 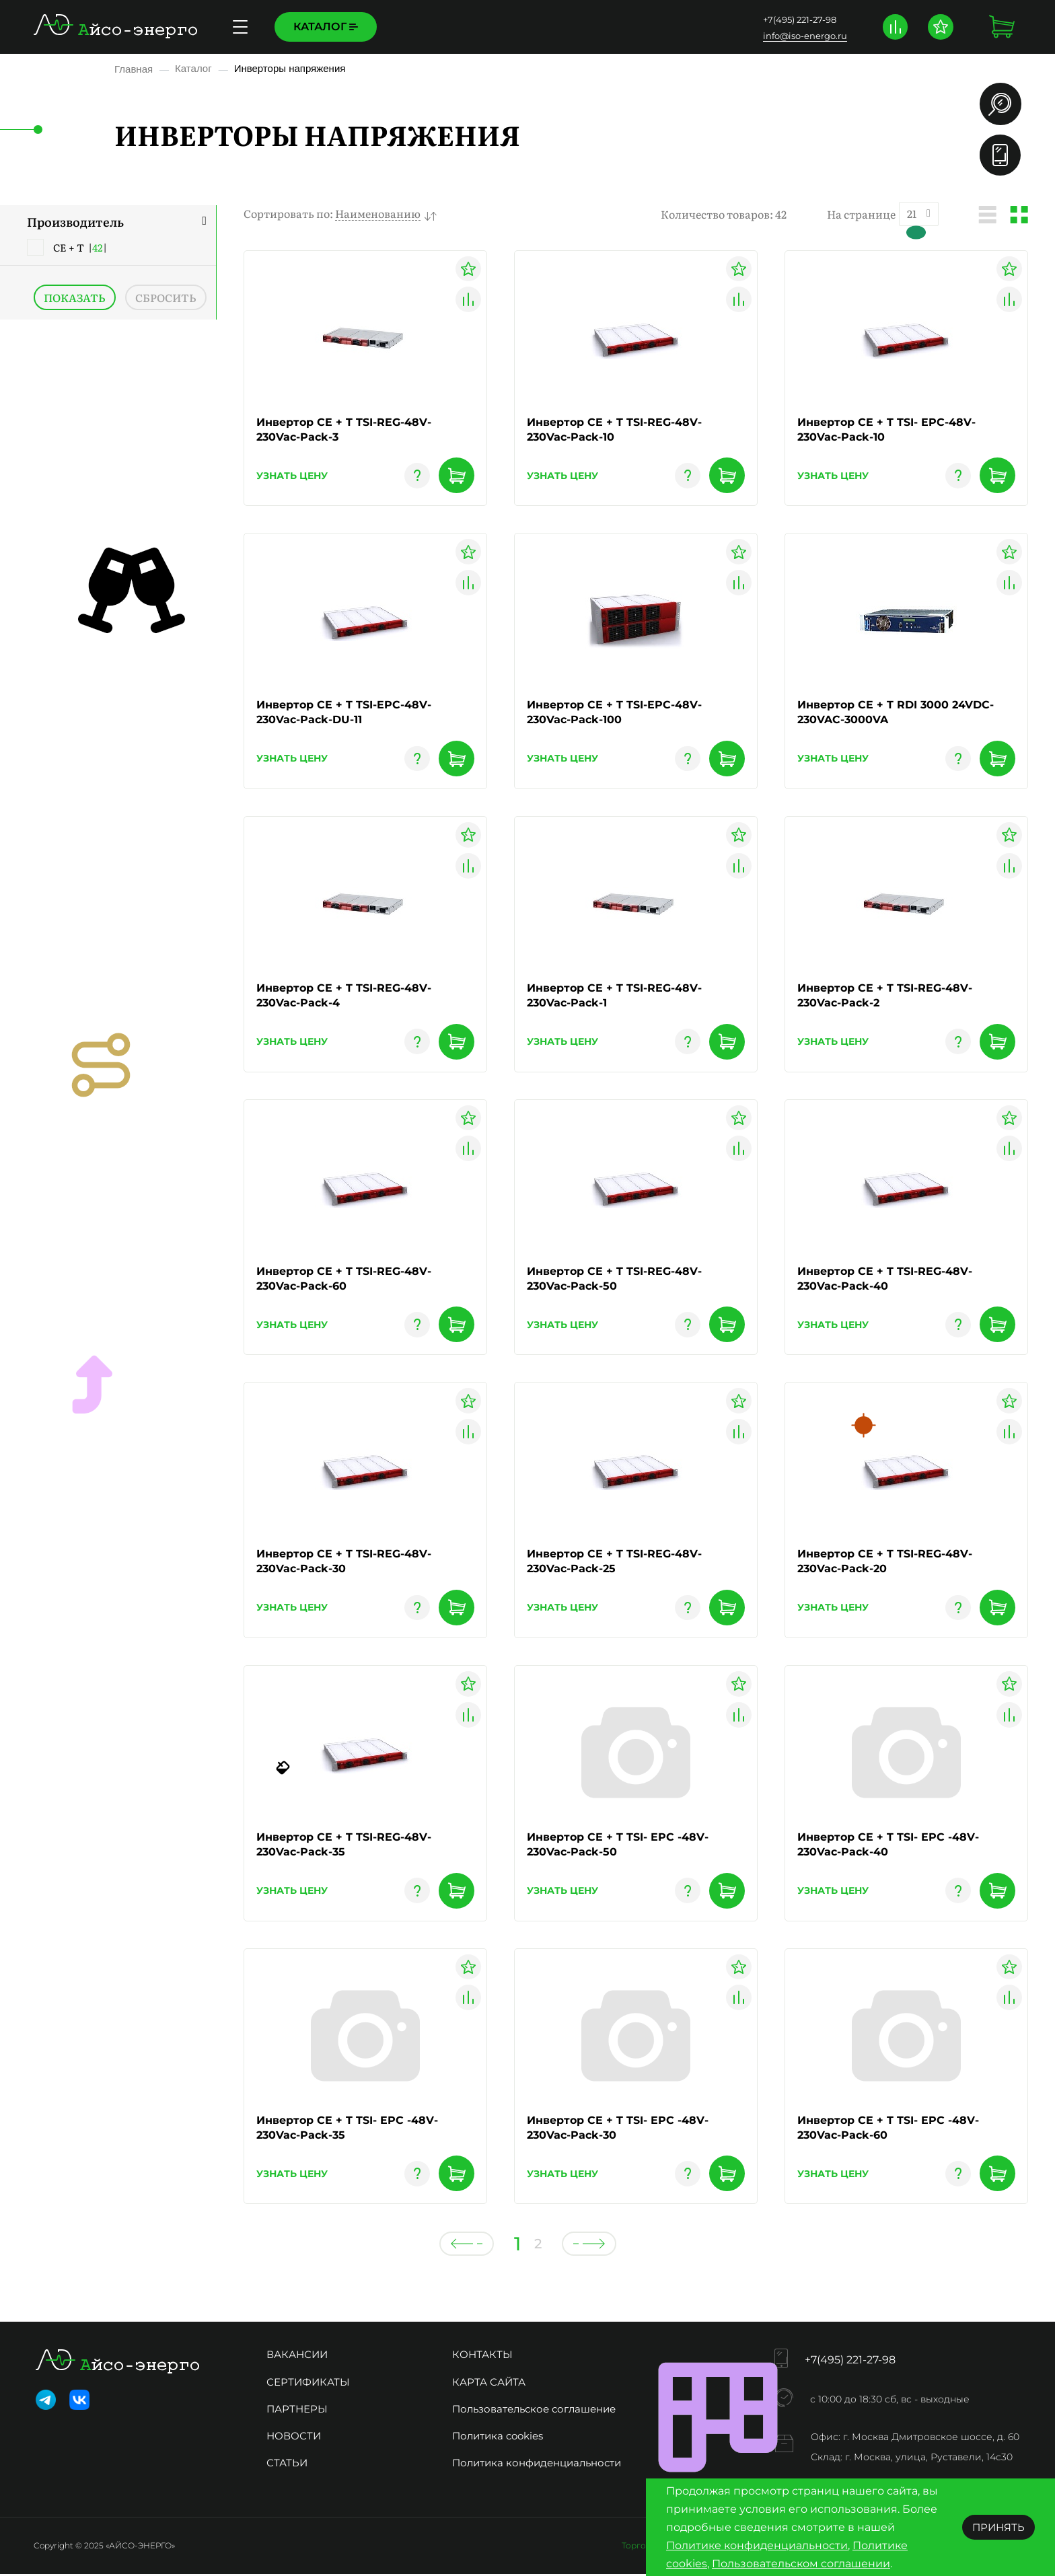 What do you see at coordinates (131, 590) in the screenshot?
I see `celebrate an achievement or milestone` at bounding box center [131, 590].